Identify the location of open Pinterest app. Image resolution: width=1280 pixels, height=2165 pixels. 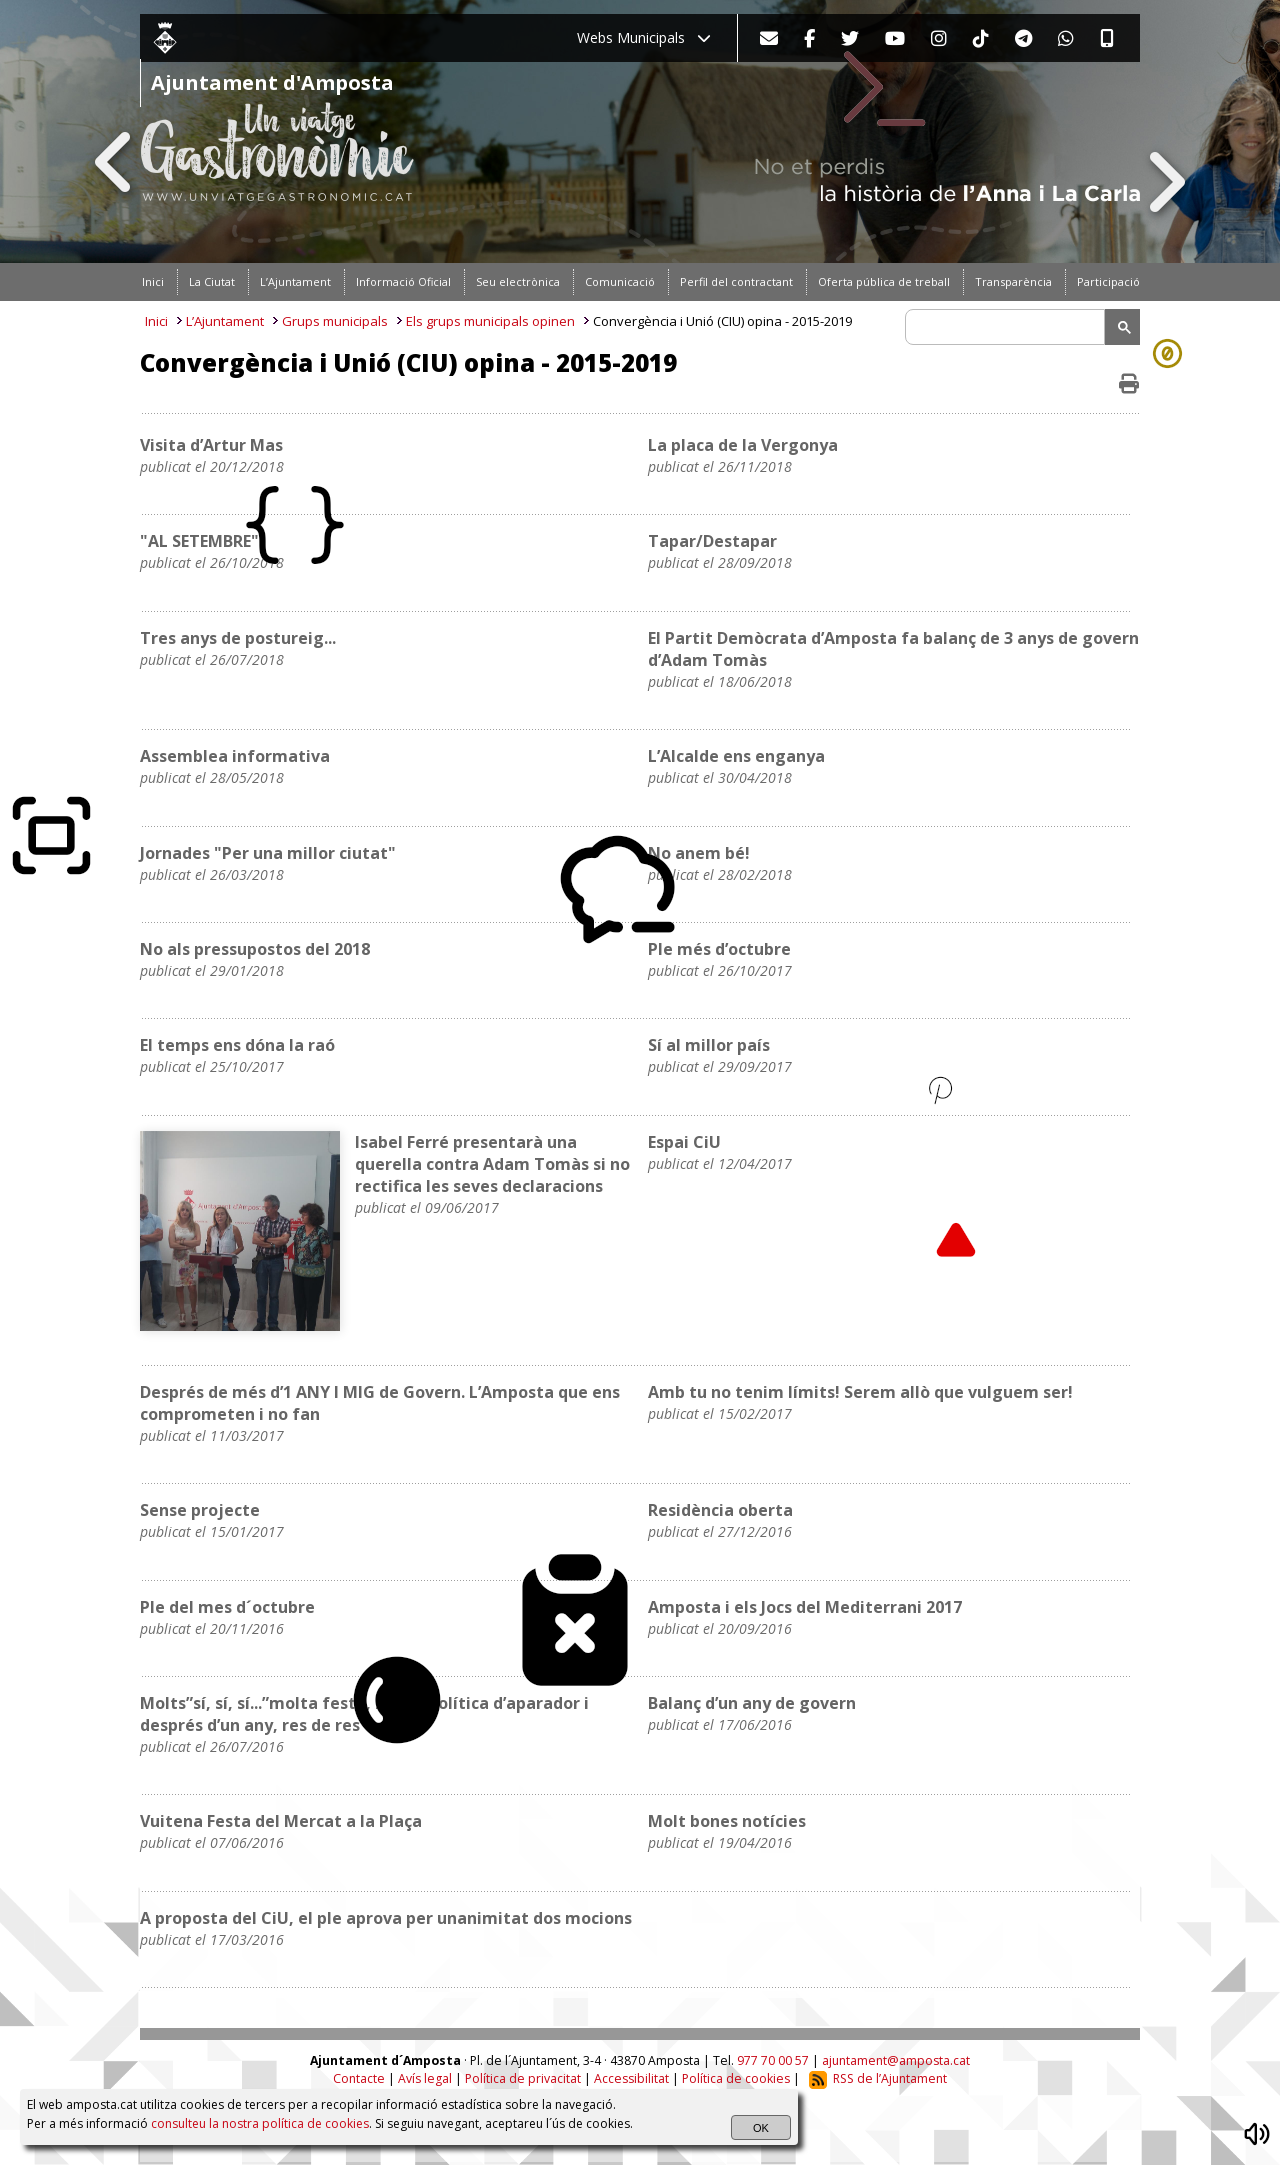
(939, 1090).